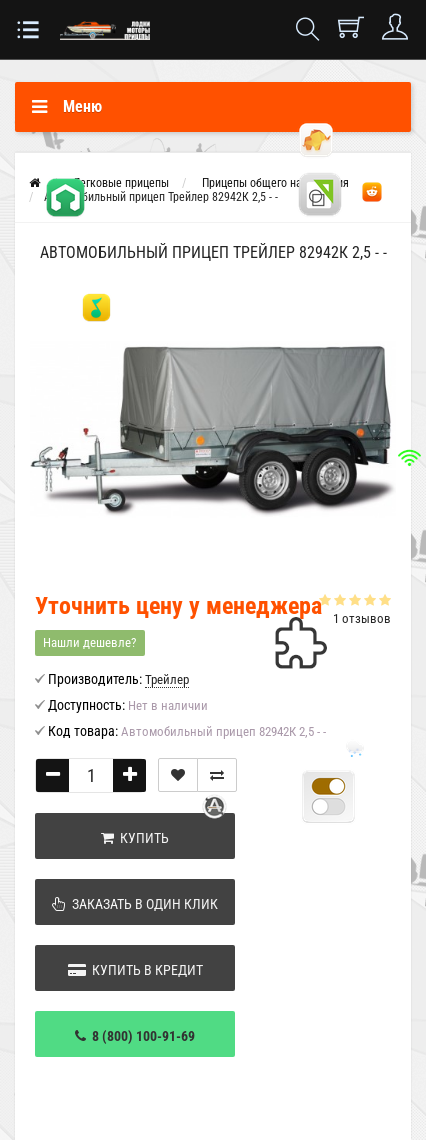  What do you see at coordinates (355, 748) in the screenshot?
I see `indicates freezing rain weather conditions` at bounding box center [355, 748].